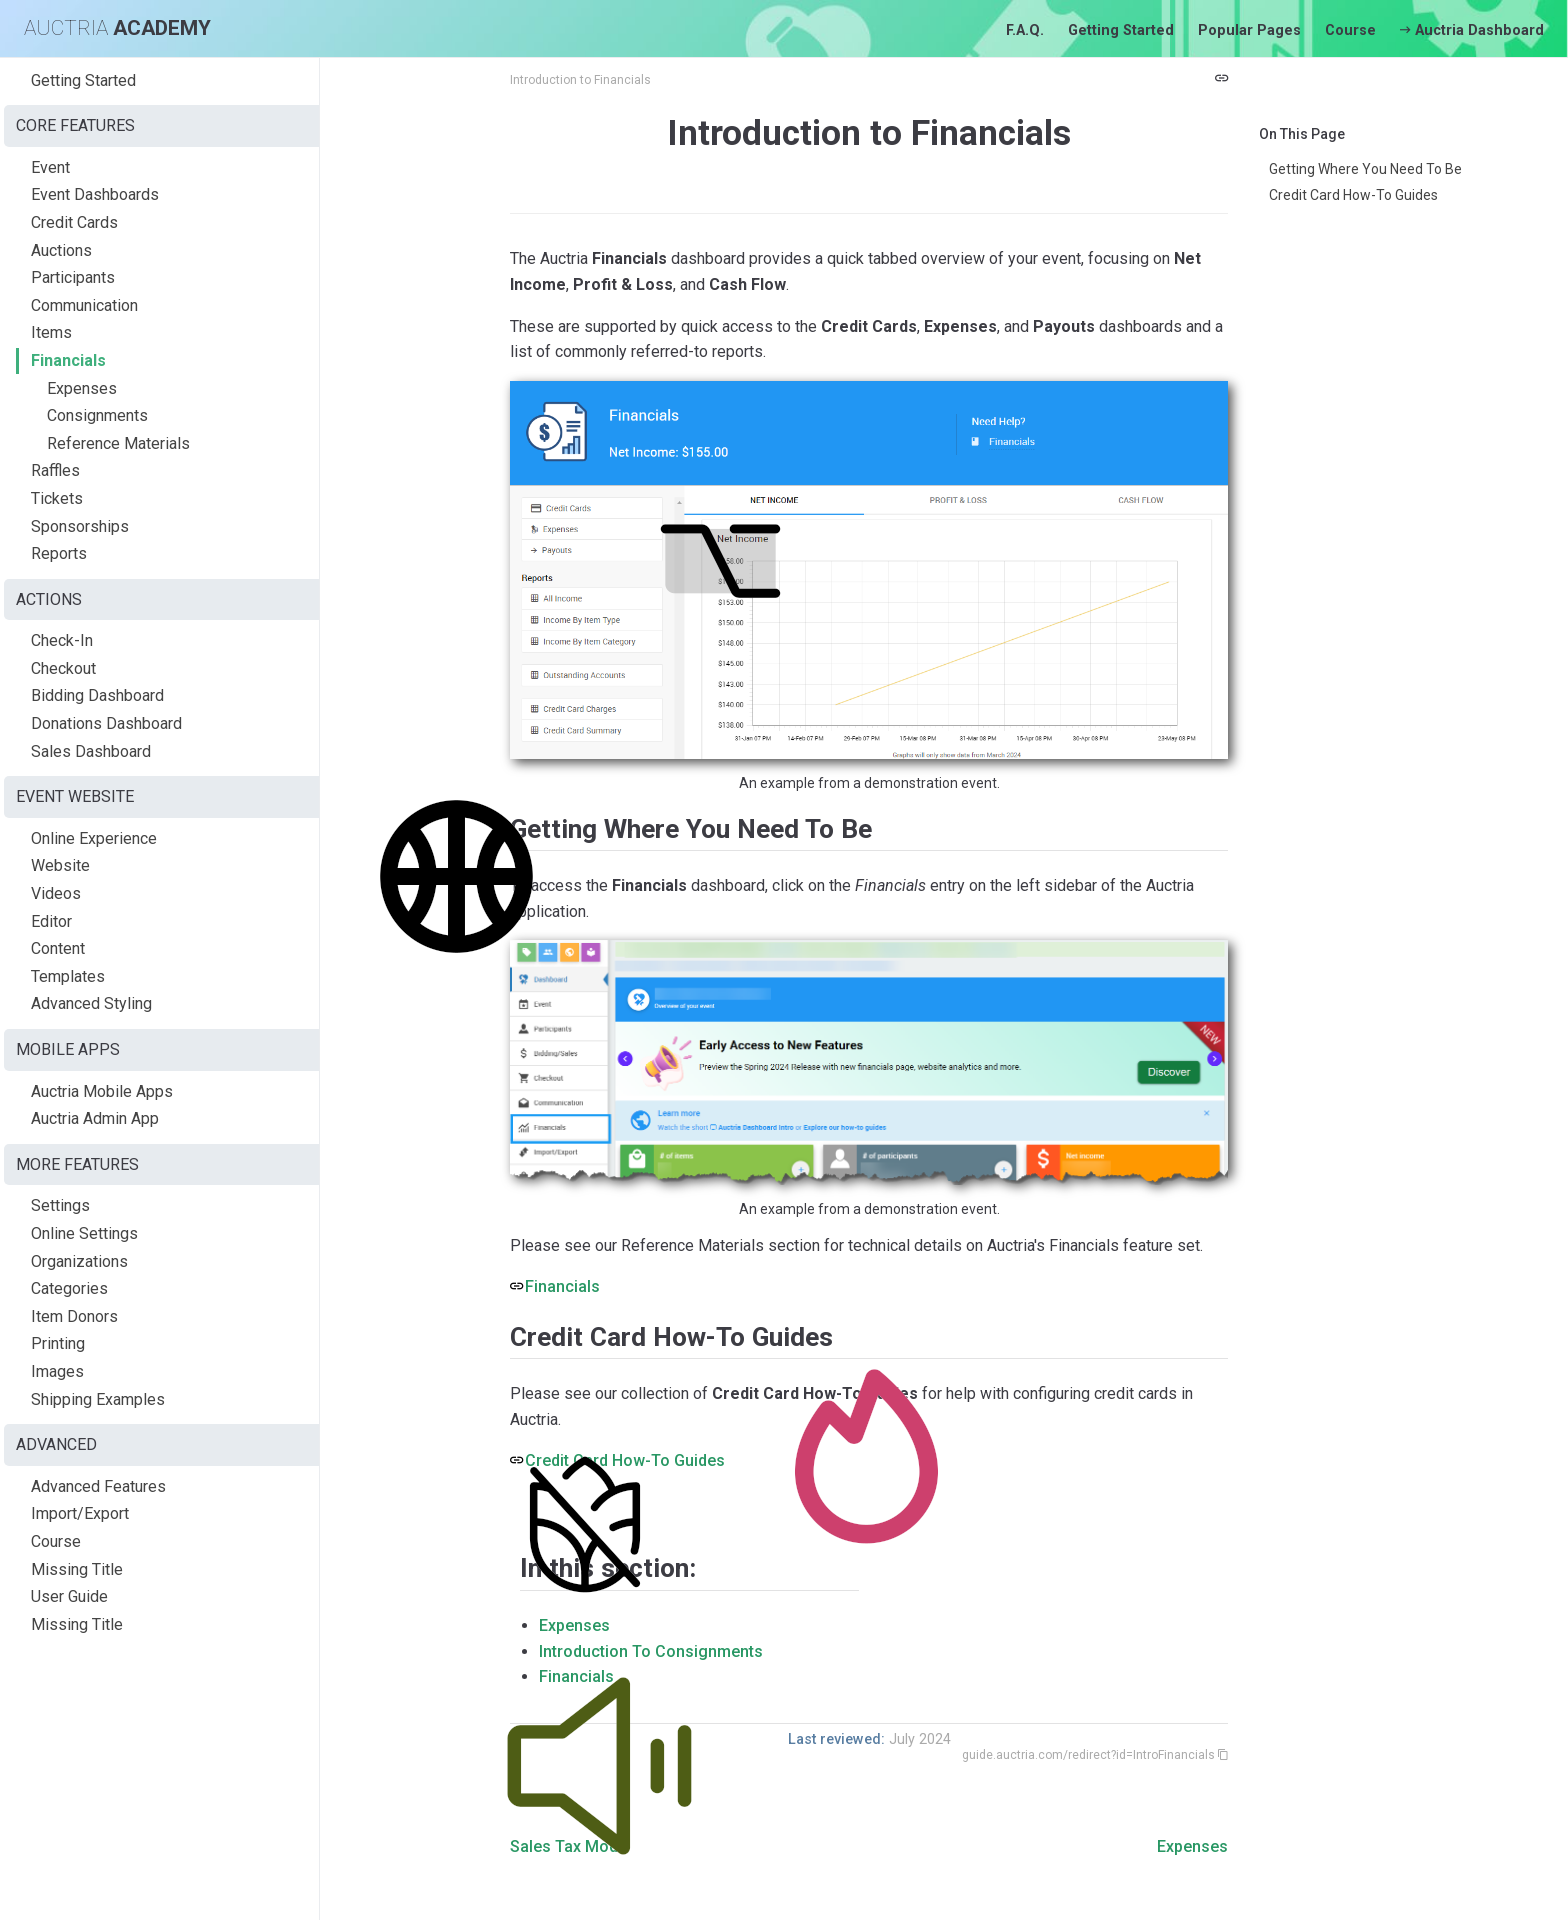  Describe the element at coordinates (456, 876) in the screenshot. I see `access sports or basketball-related content` at that location.